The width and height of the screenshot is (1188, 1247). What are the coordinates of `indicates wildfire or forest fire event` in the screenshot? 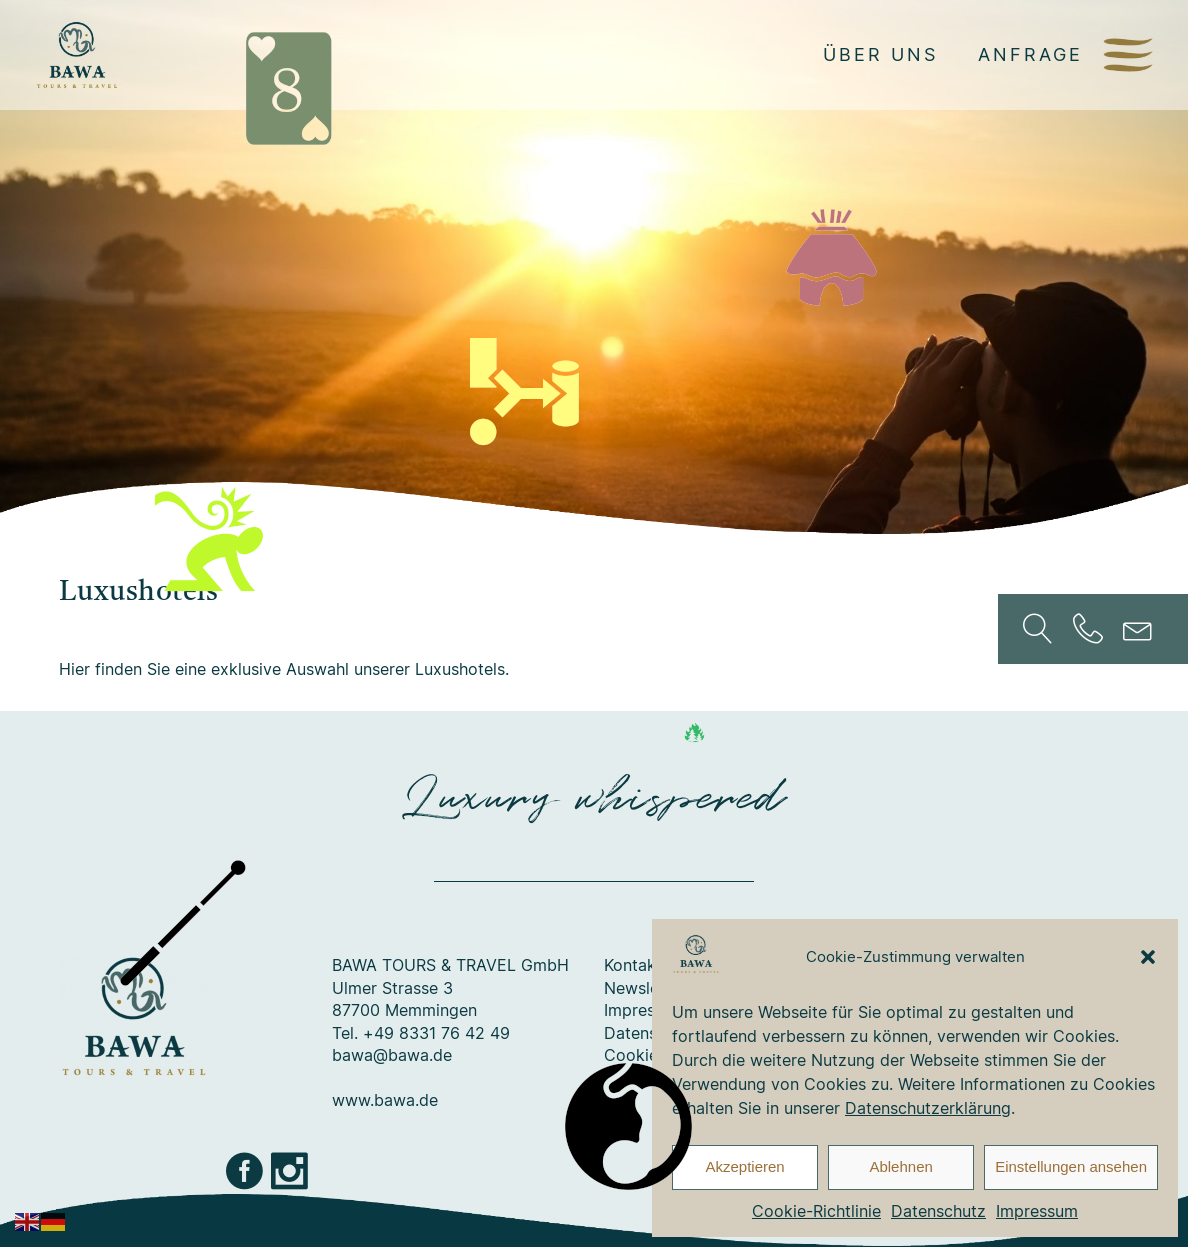 It's located at (694, 732).